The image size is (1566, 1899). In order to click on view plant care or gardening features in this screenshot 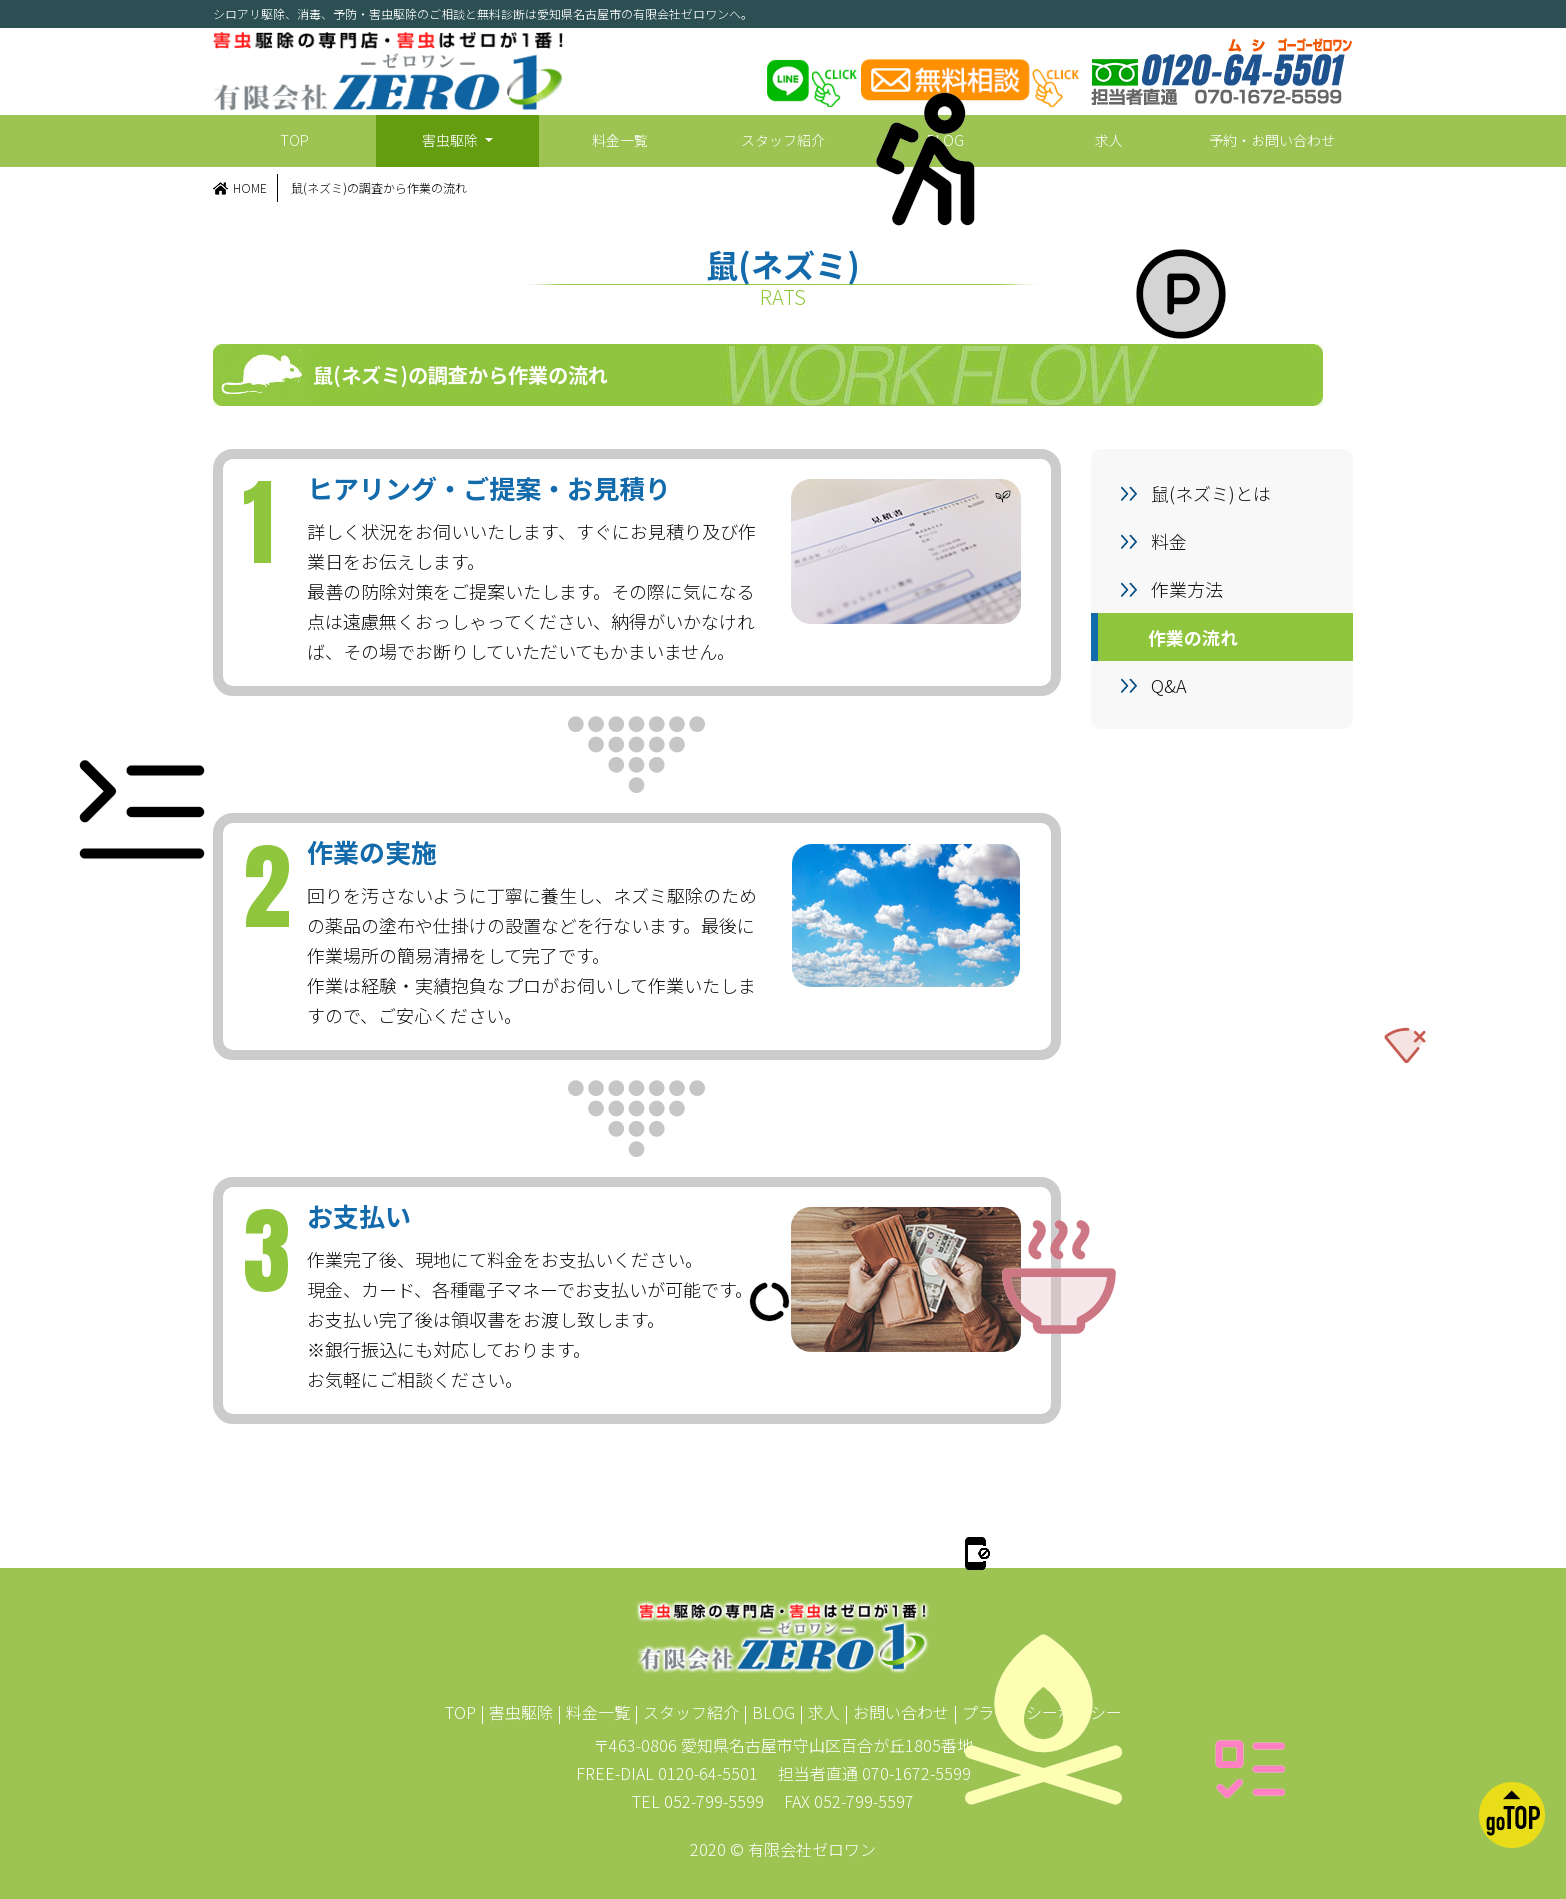, I will do `click(1003, 496)`.